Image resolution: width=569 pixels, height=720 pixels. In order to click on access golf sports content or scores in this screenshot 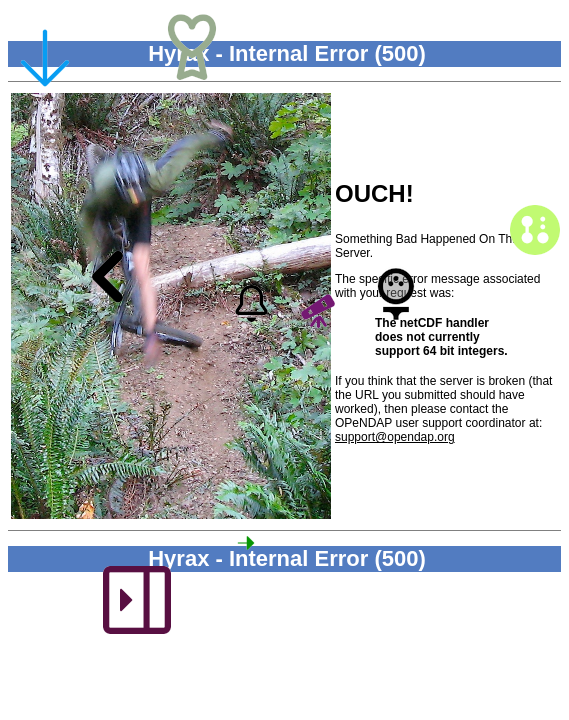, I will do `click(396, 294)`.